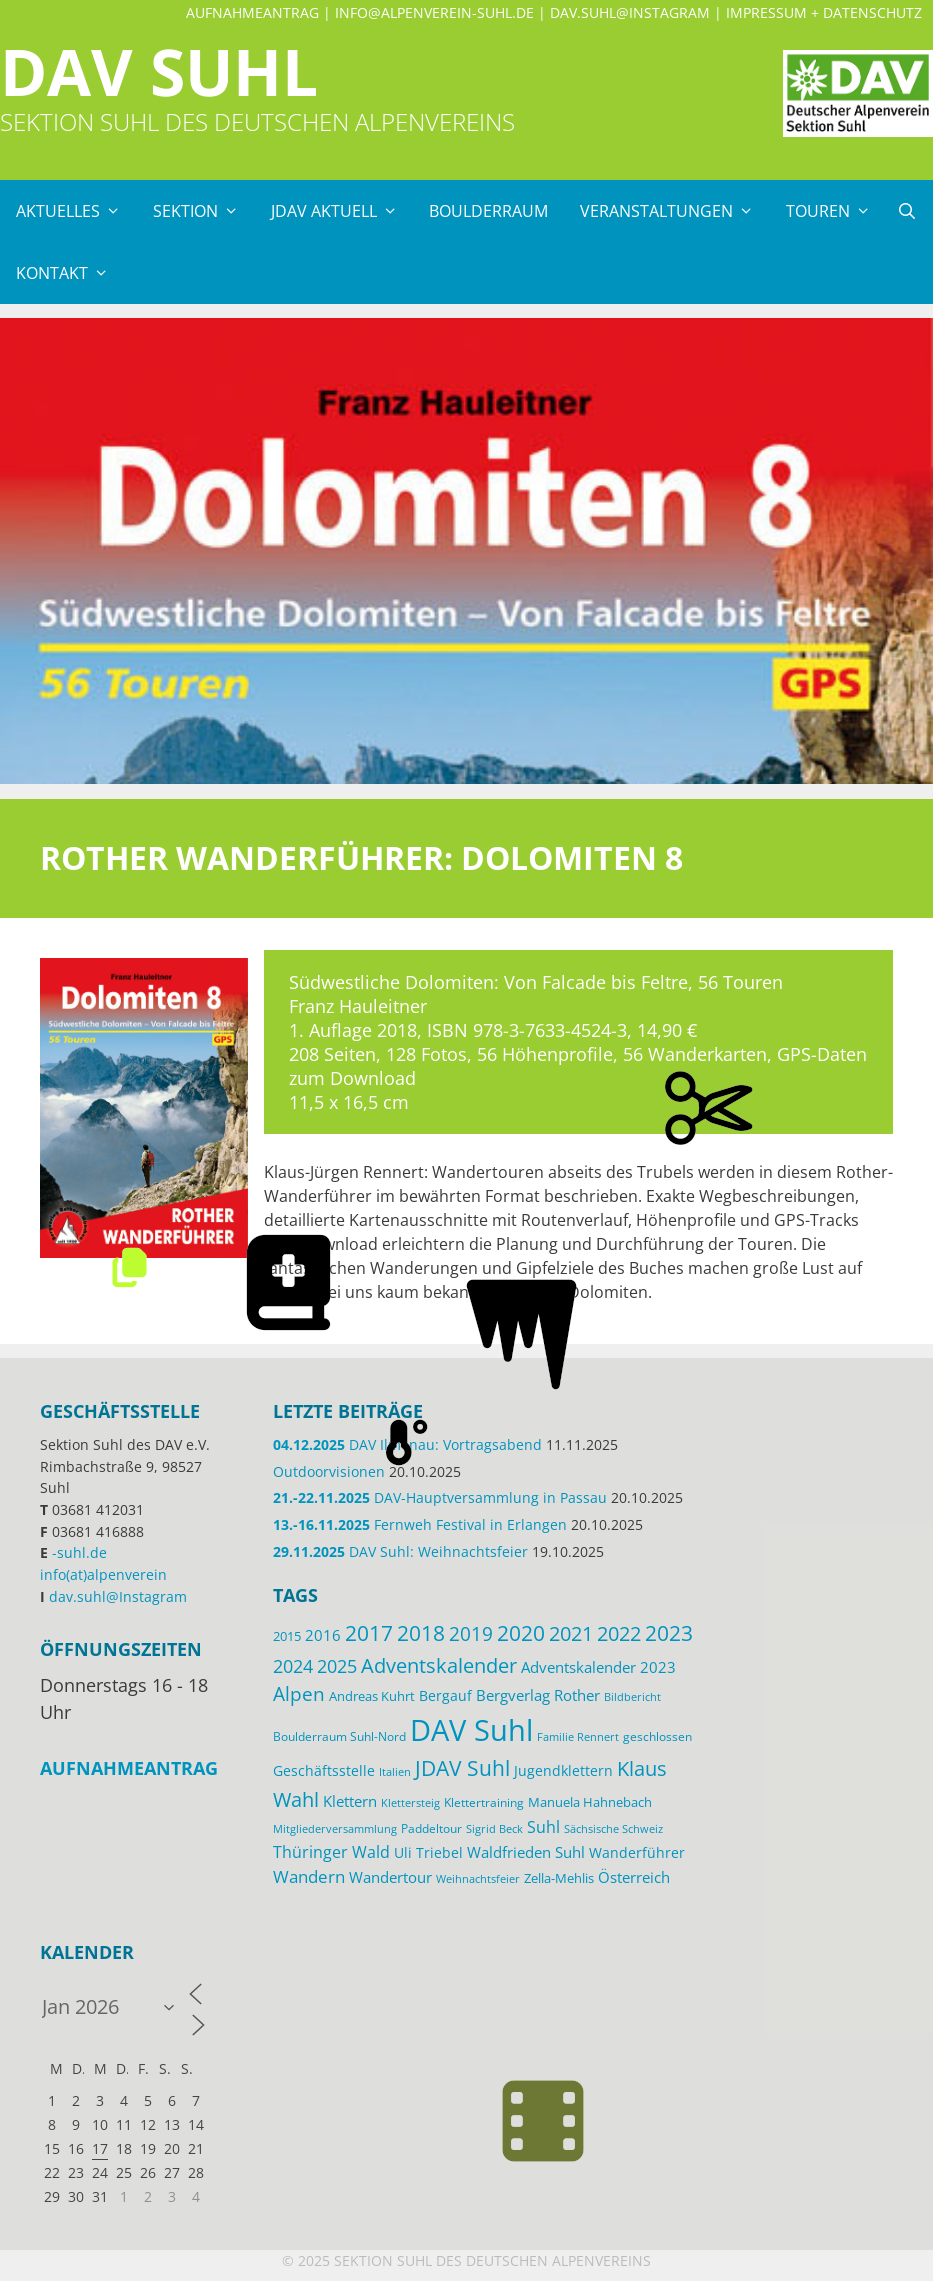 The width and height of the screenshot is (933, 2281). What do you see at coordinates (288, 1282) in the screenshot?
I see `access medical records or health information` at bounding box center [288, 1282].